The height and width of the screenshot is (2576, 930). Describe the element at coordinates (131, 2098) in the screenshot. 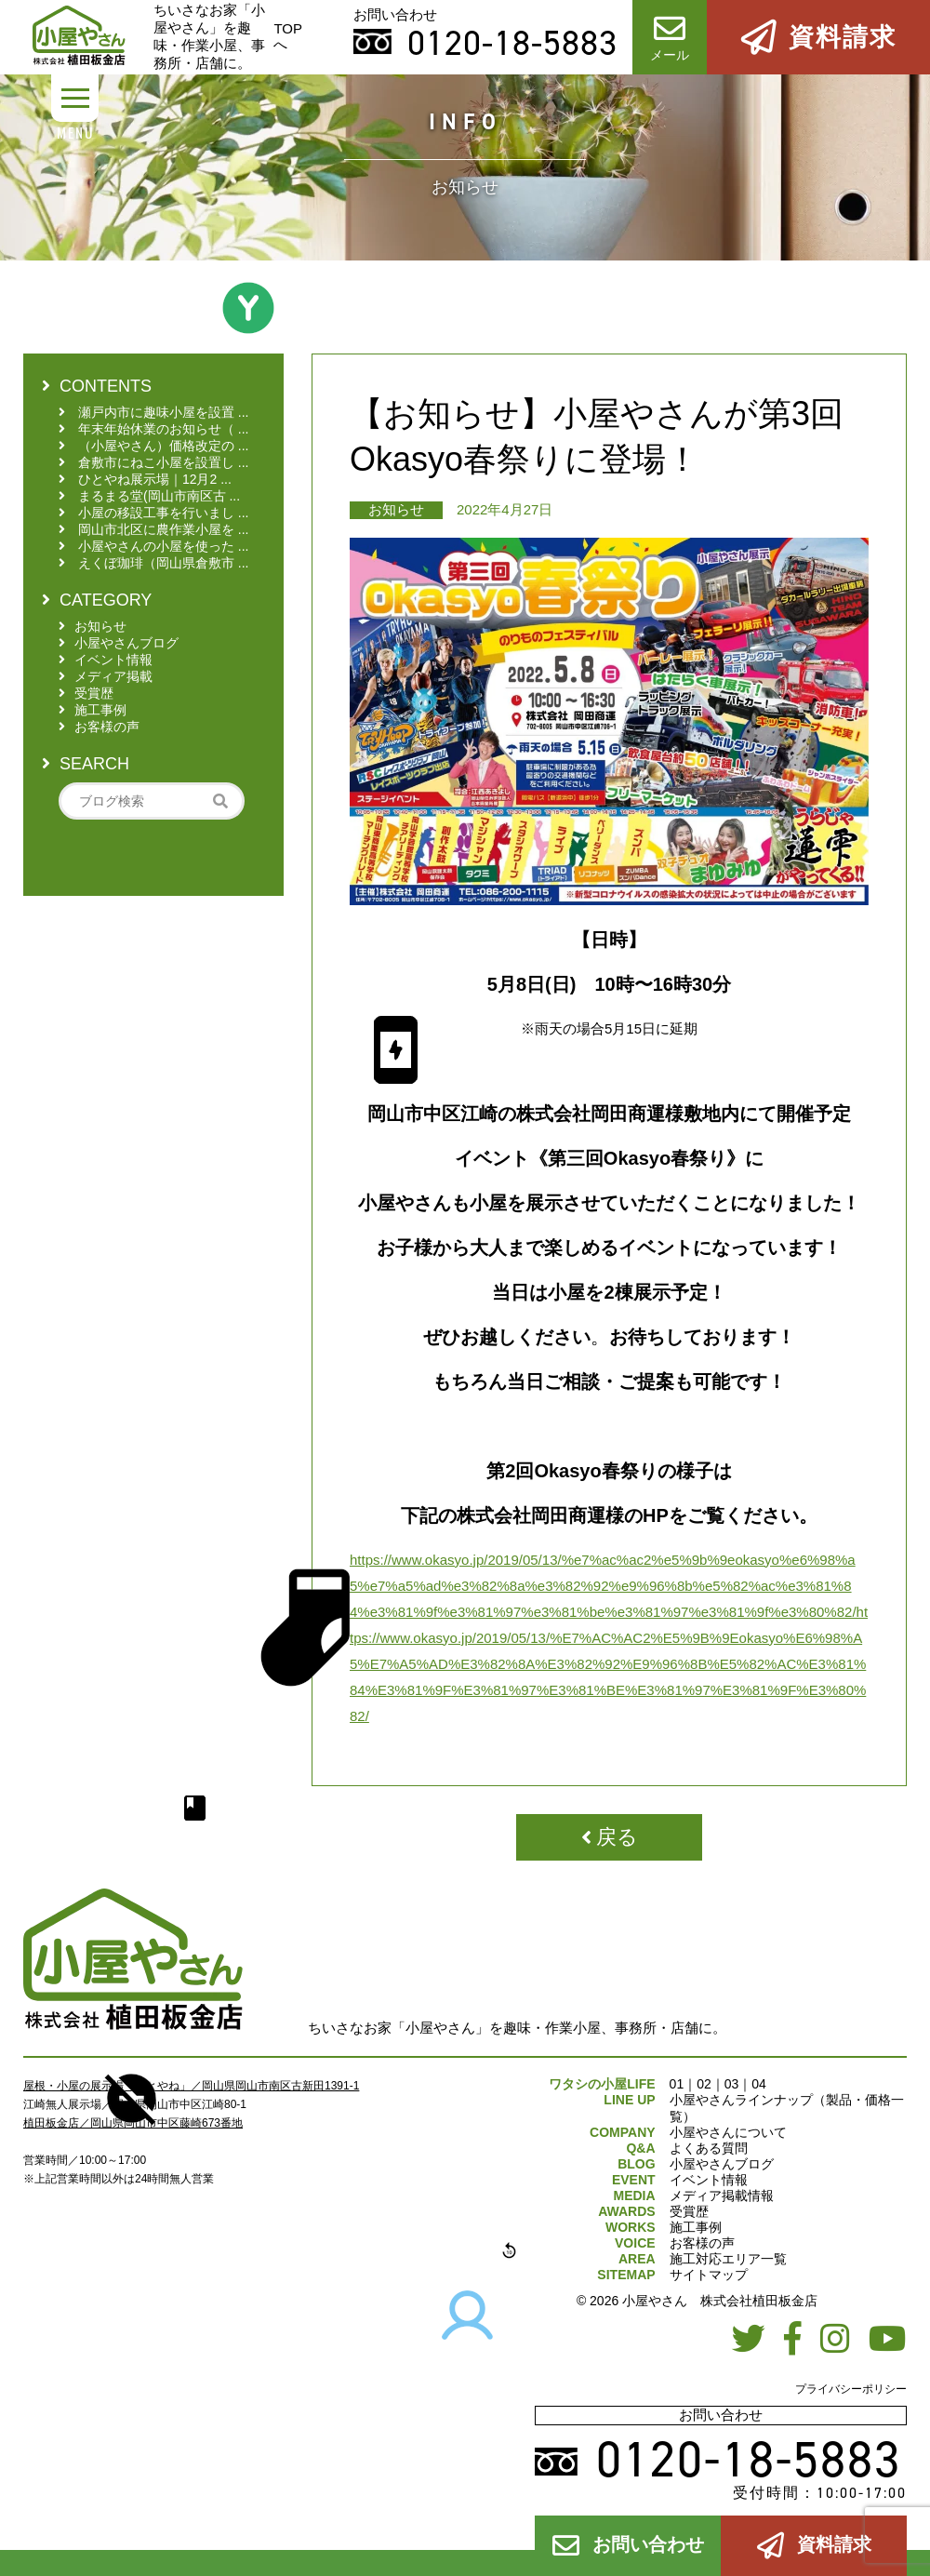

I see `do not disturb mode is disabled` at that location.